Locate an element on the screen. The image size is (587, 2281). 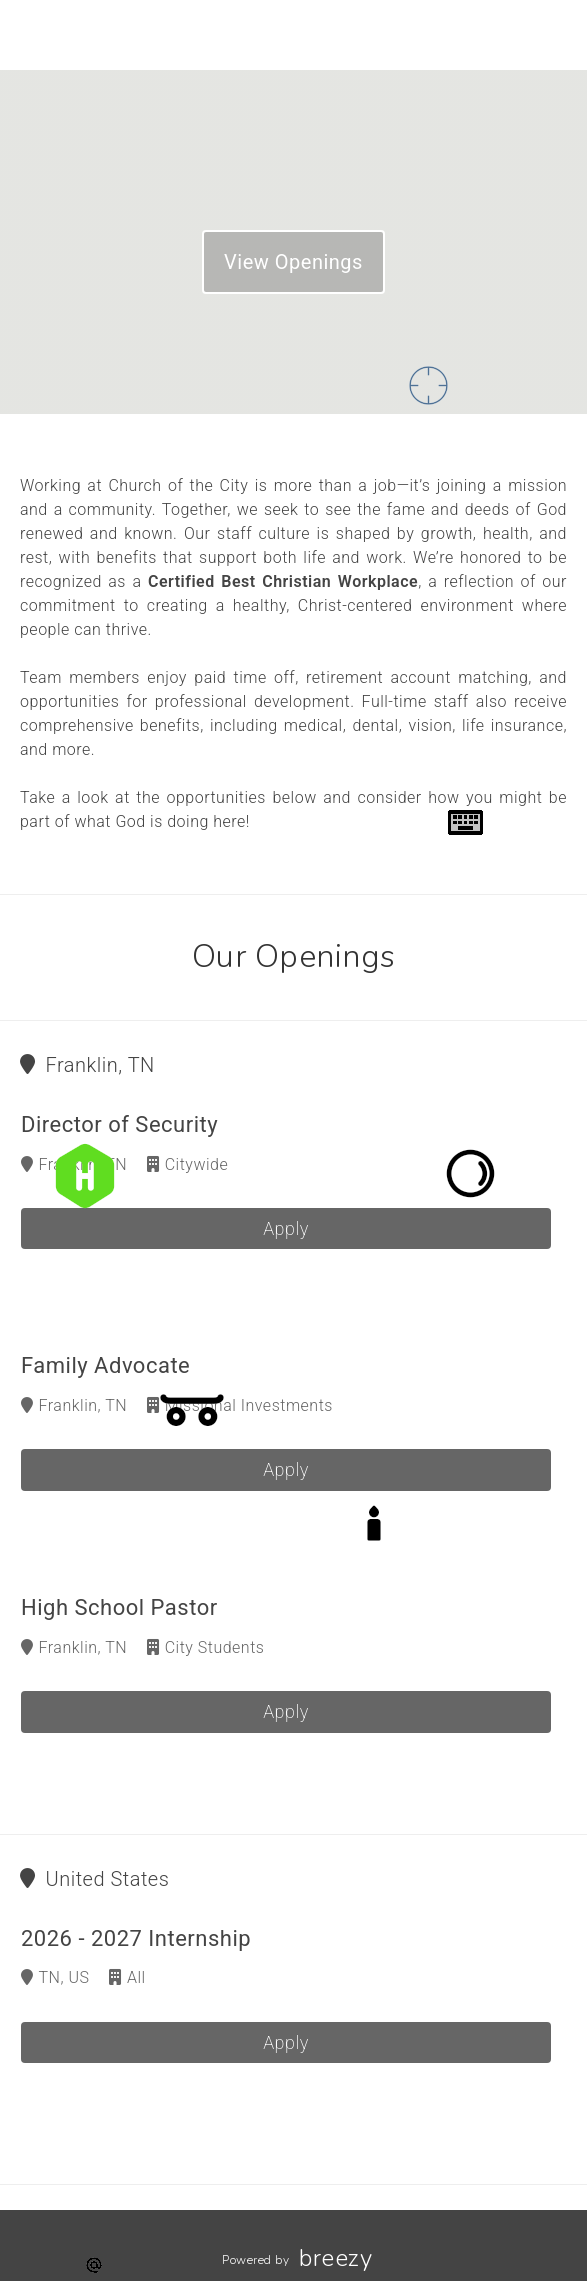
access help or documentation is located at coordinates (85, 1176).